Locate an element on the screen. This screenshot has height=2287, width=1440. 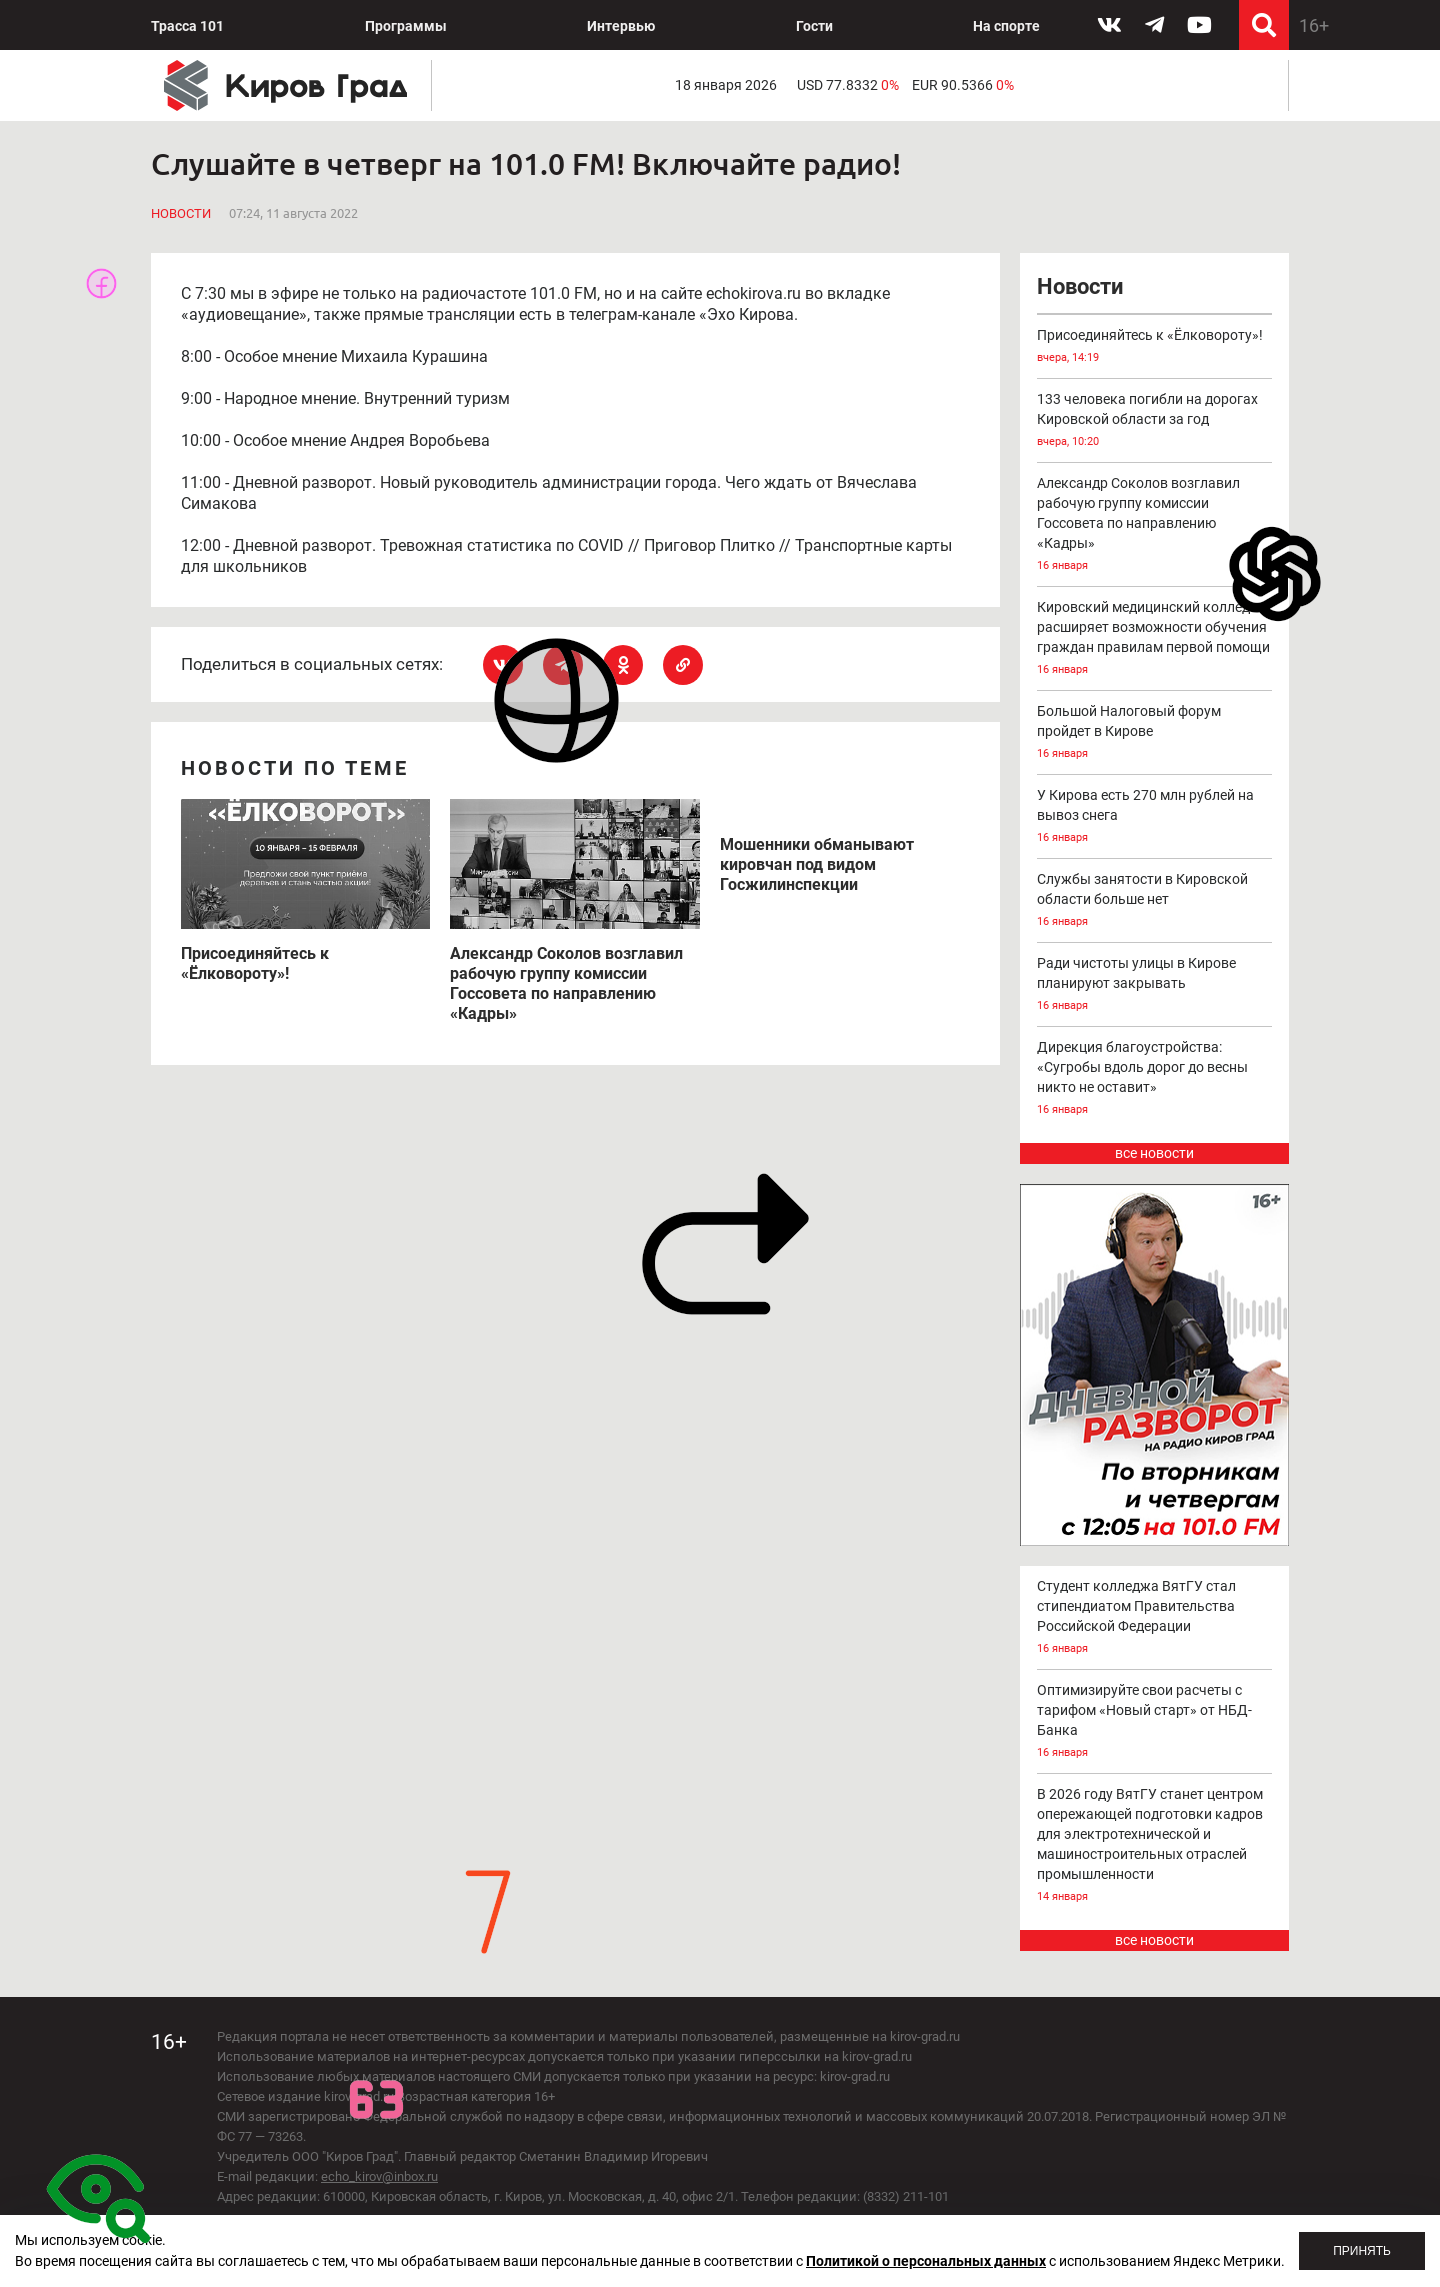
link to facebook profile or page is located at coordinates (101, 283).